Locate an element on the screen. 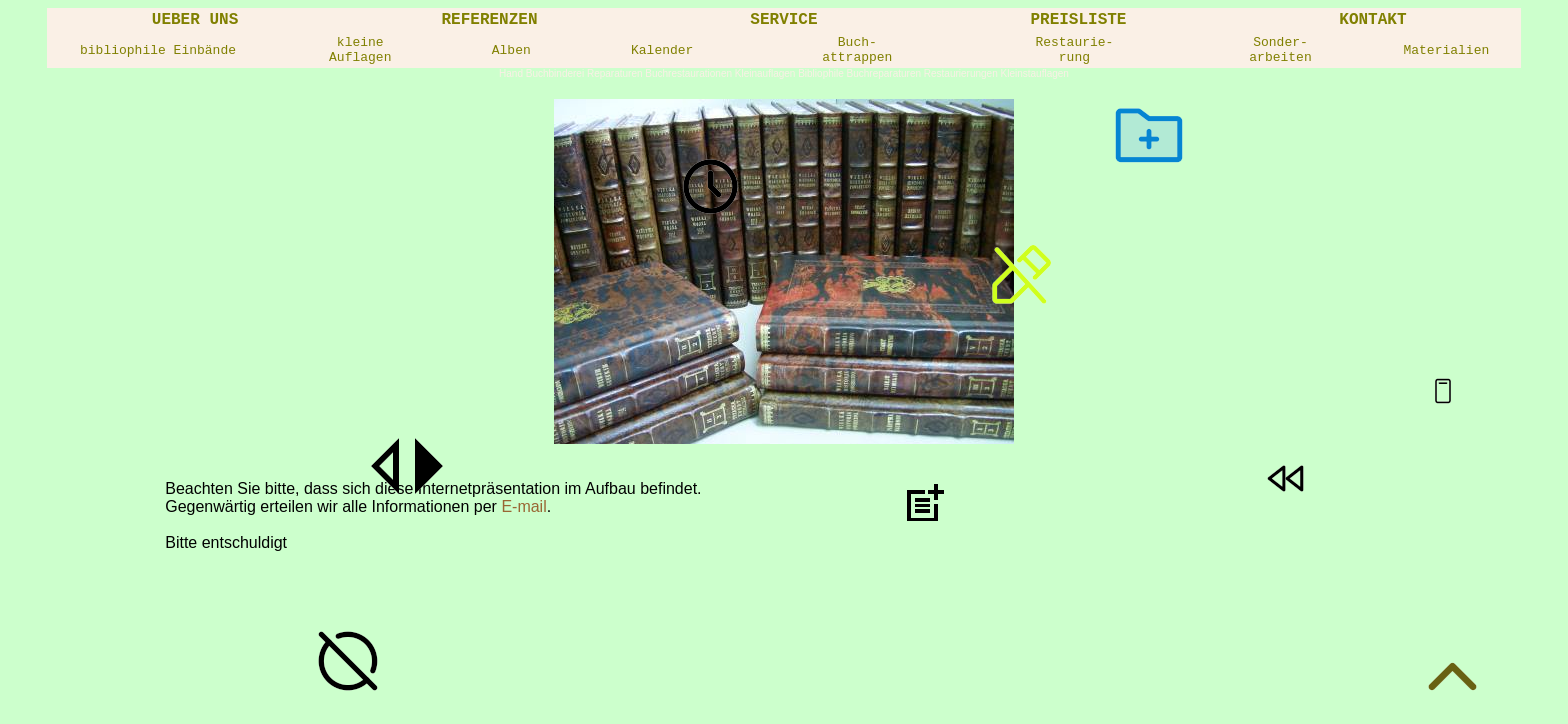 The height and width of the screenshot is (724, 1568). create a new folder is located at coordinates (1149, 134).